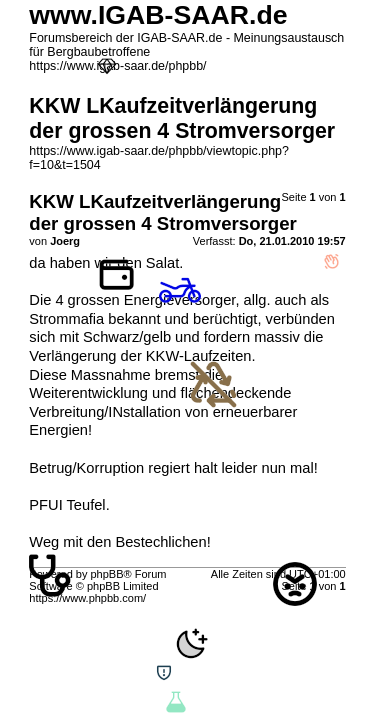  Describe the element at coordinates (47, 574) in the screenshot. I see `access health or medical features` at that location.